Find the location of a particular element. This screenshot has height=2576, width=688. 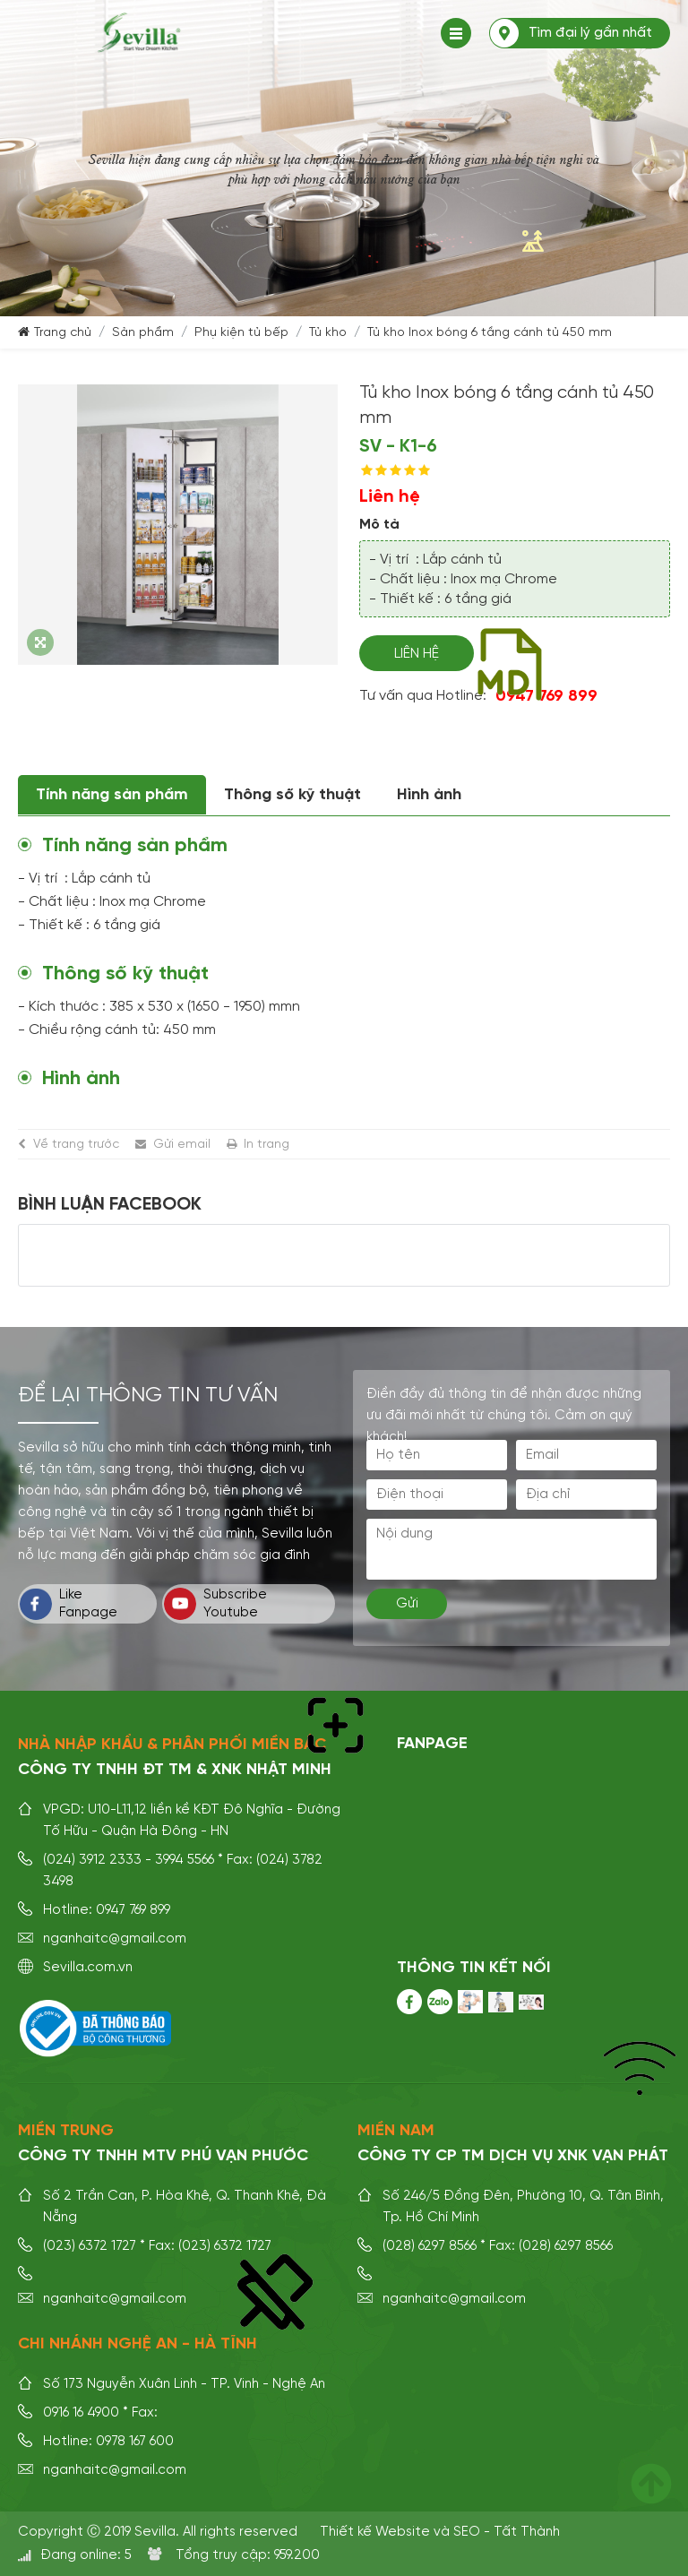

center or focus on current location is located at coordinates (335, 1725).